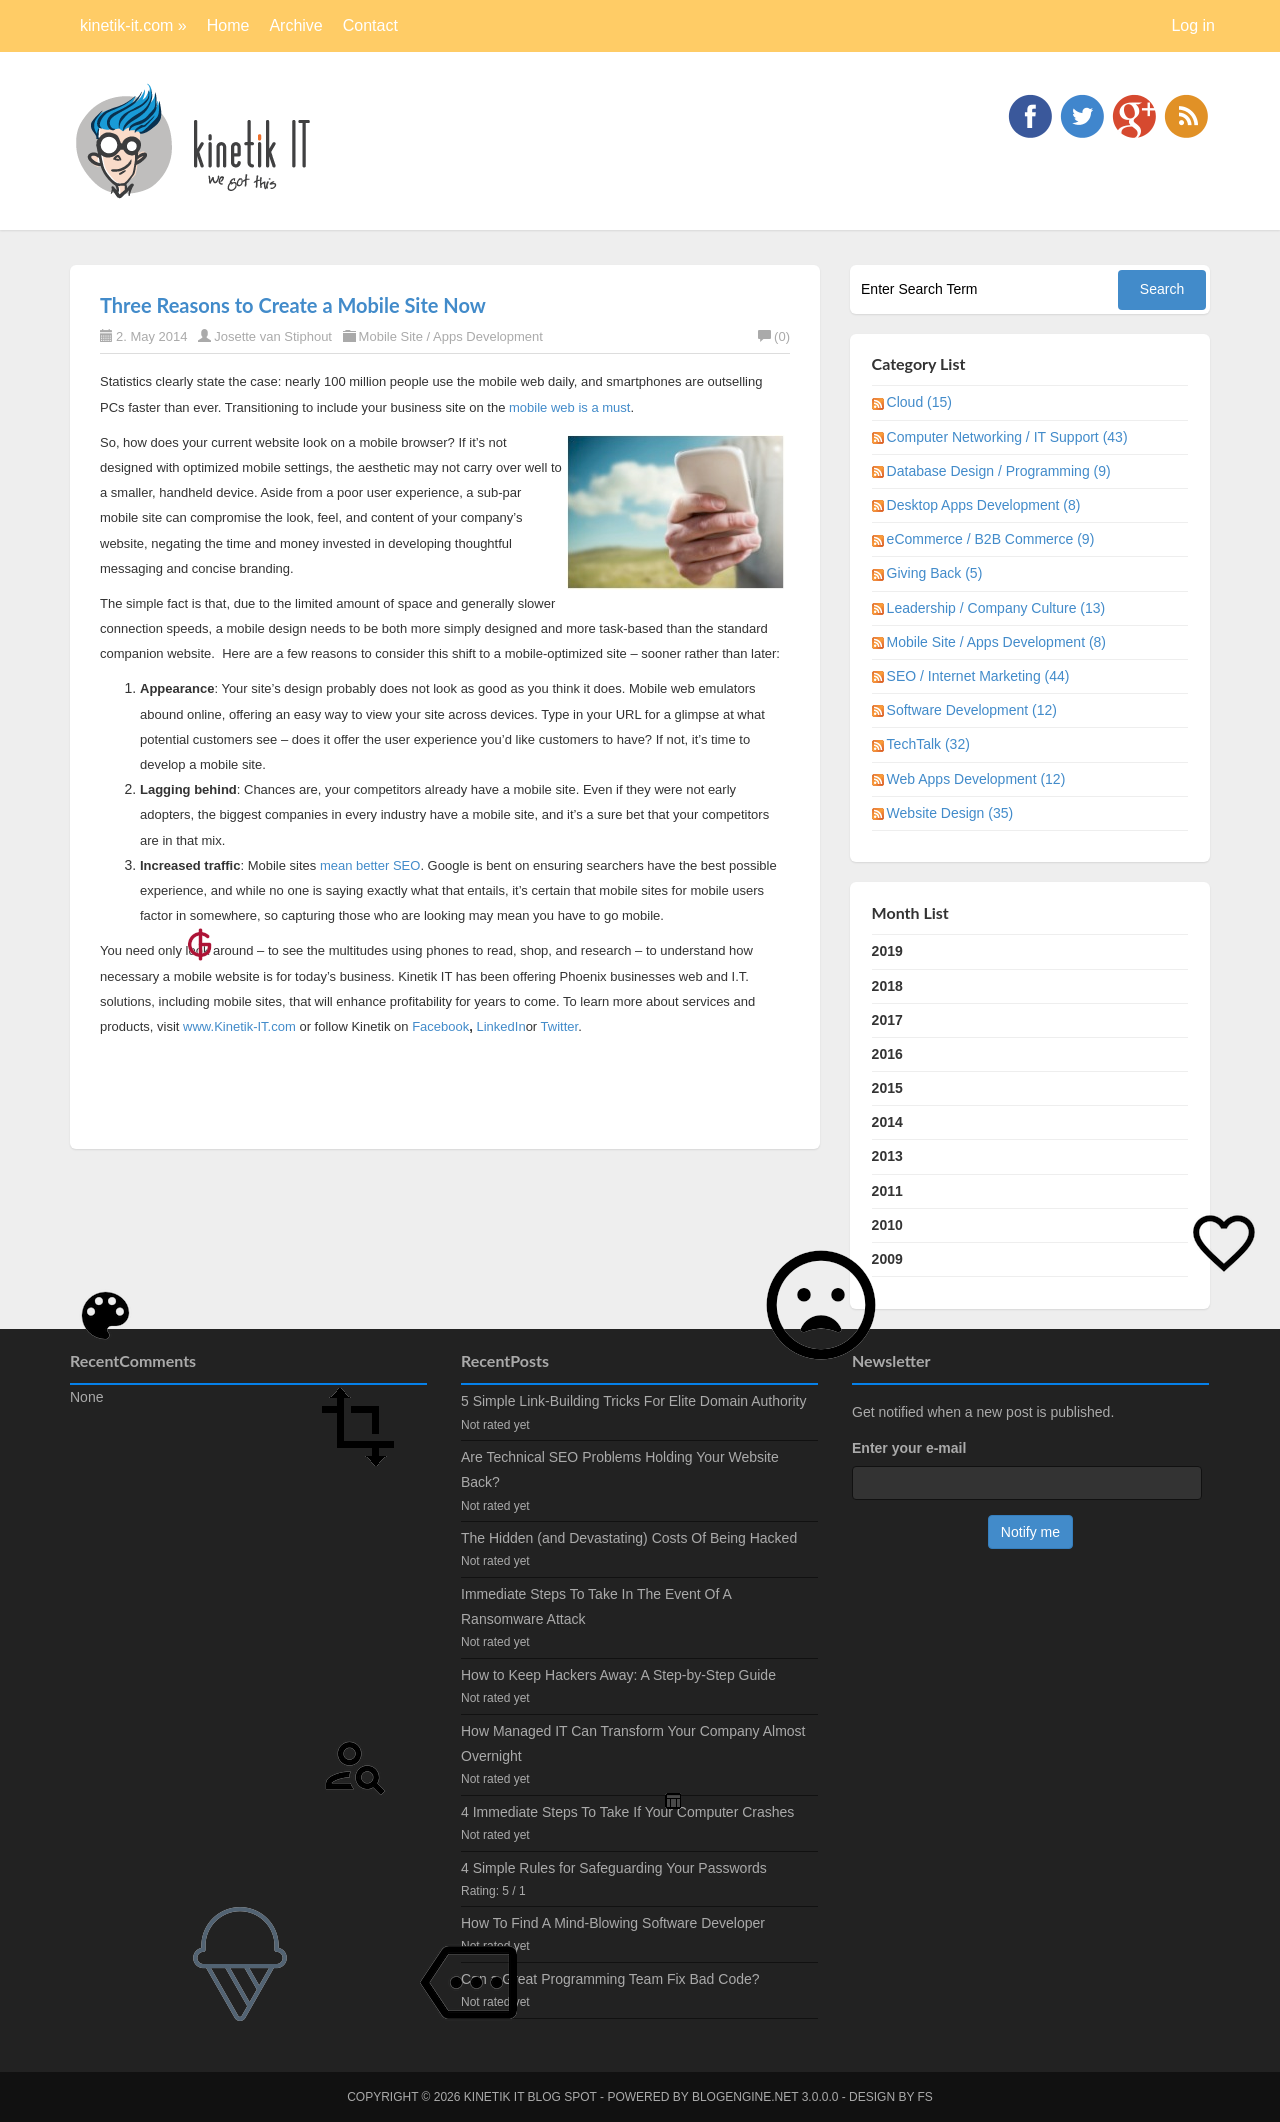 The image size is (1280, 2122). What do you see at coordinates (240, 1962) in the screenshot?
I see `browse dessert or ice cream options` at bounding box center [240, 1962].